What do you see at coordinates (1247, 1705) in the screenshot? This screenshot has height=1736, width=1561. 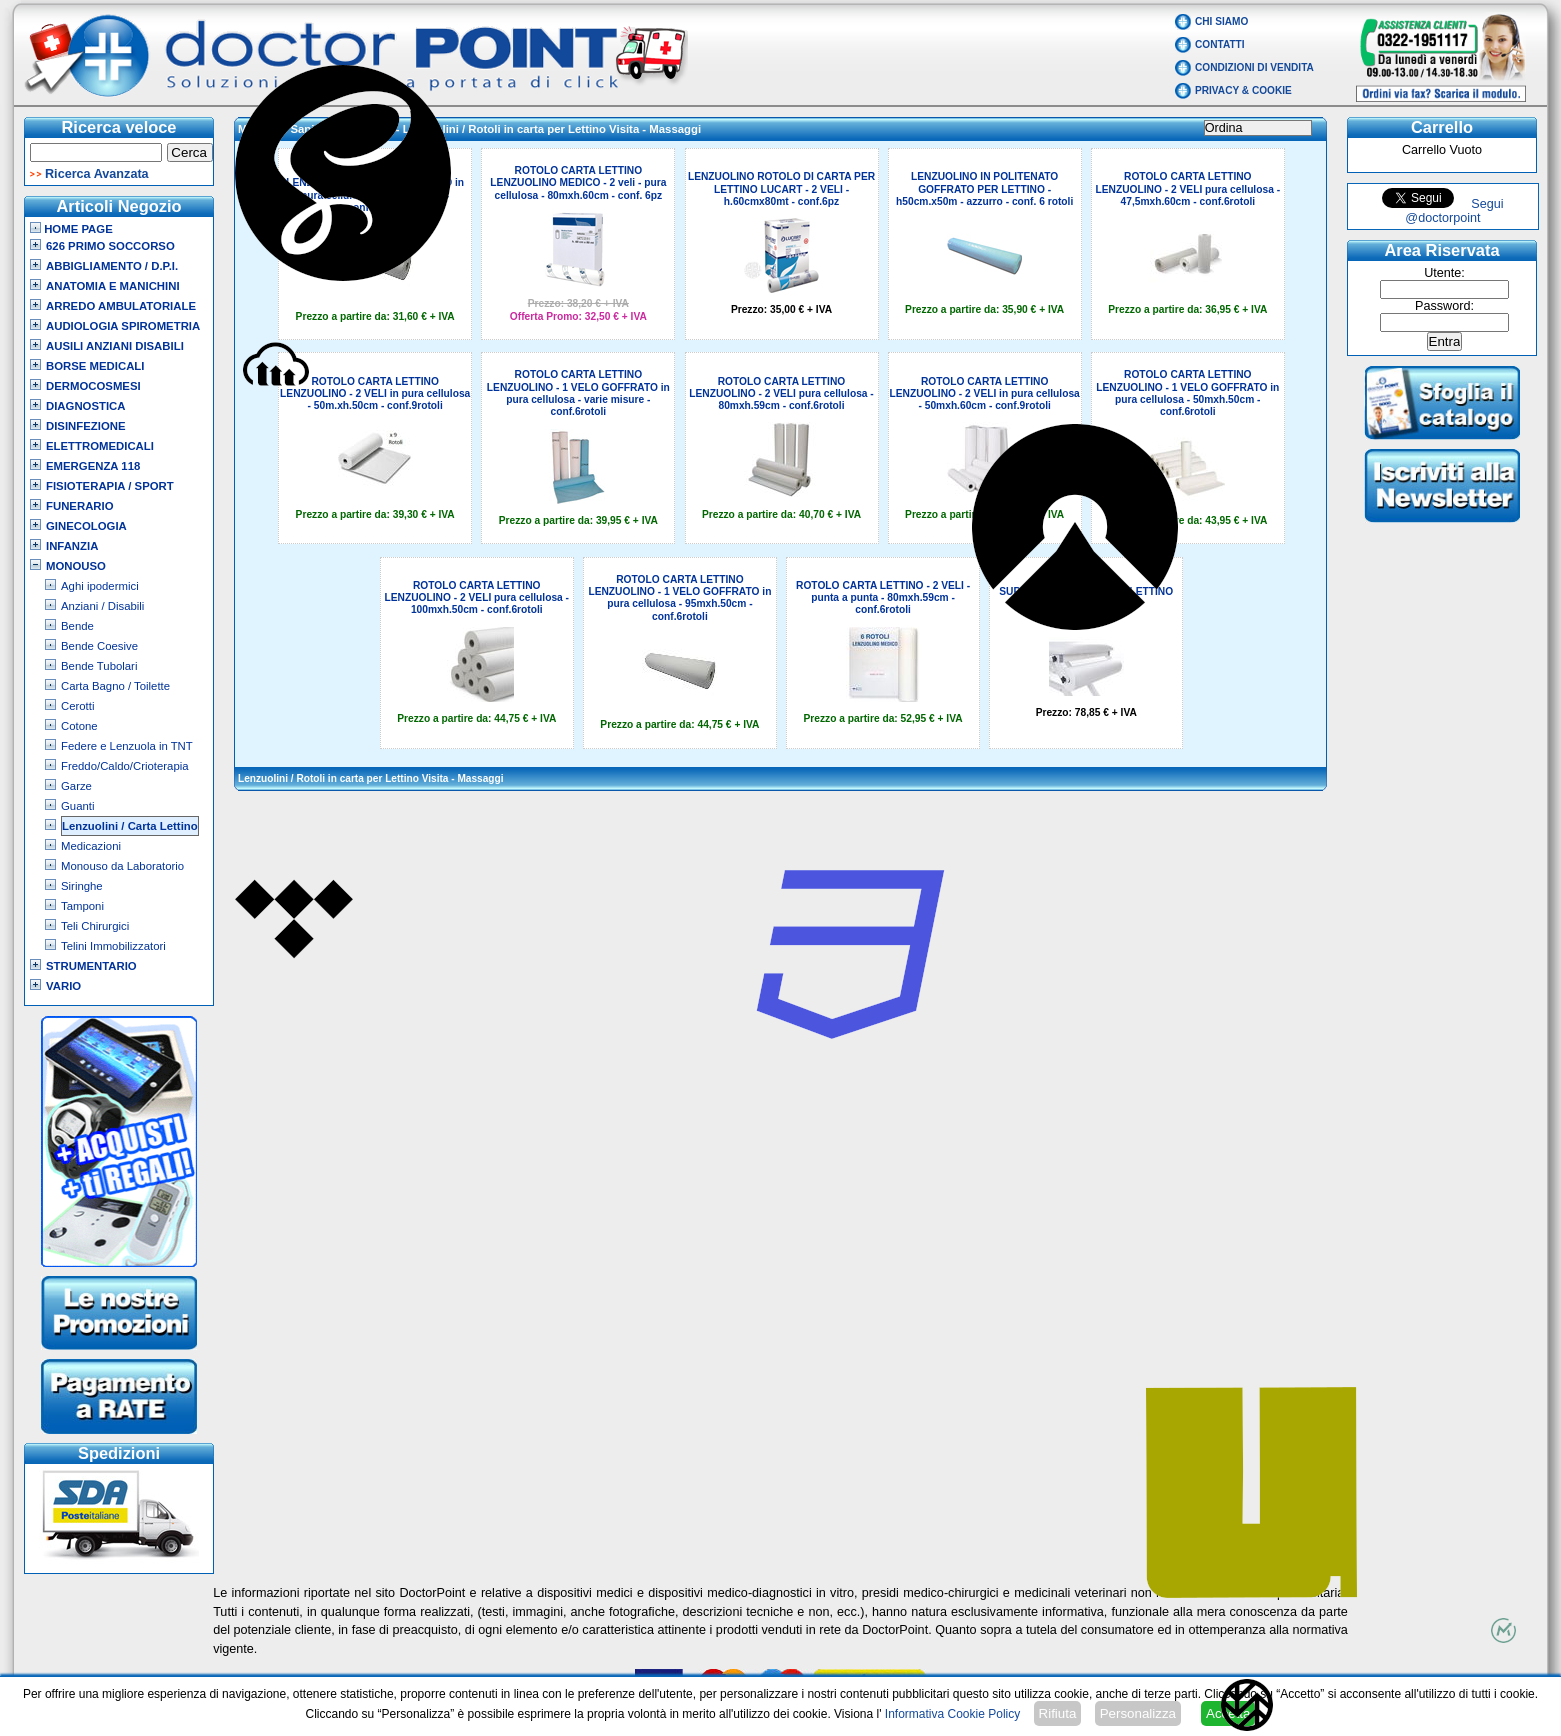 I see `wasabi cloud storage service logo` at bounding box center [1247, 1705].